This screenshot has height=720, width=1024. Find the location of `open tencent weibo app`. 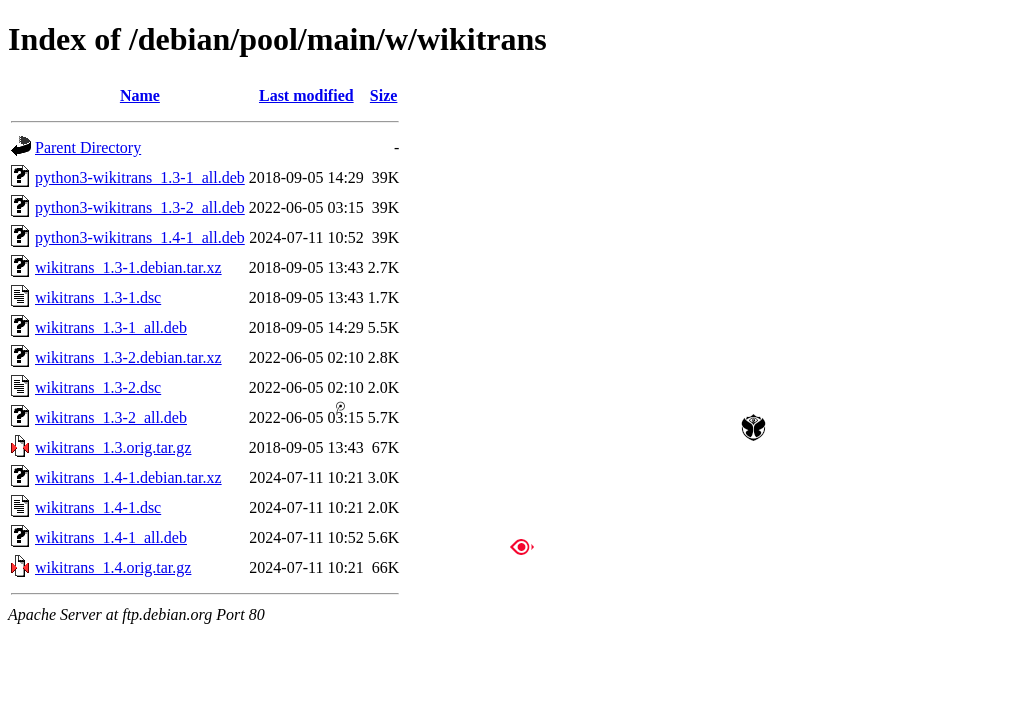

open tencent weibo app is located at coordinates (340, 408).